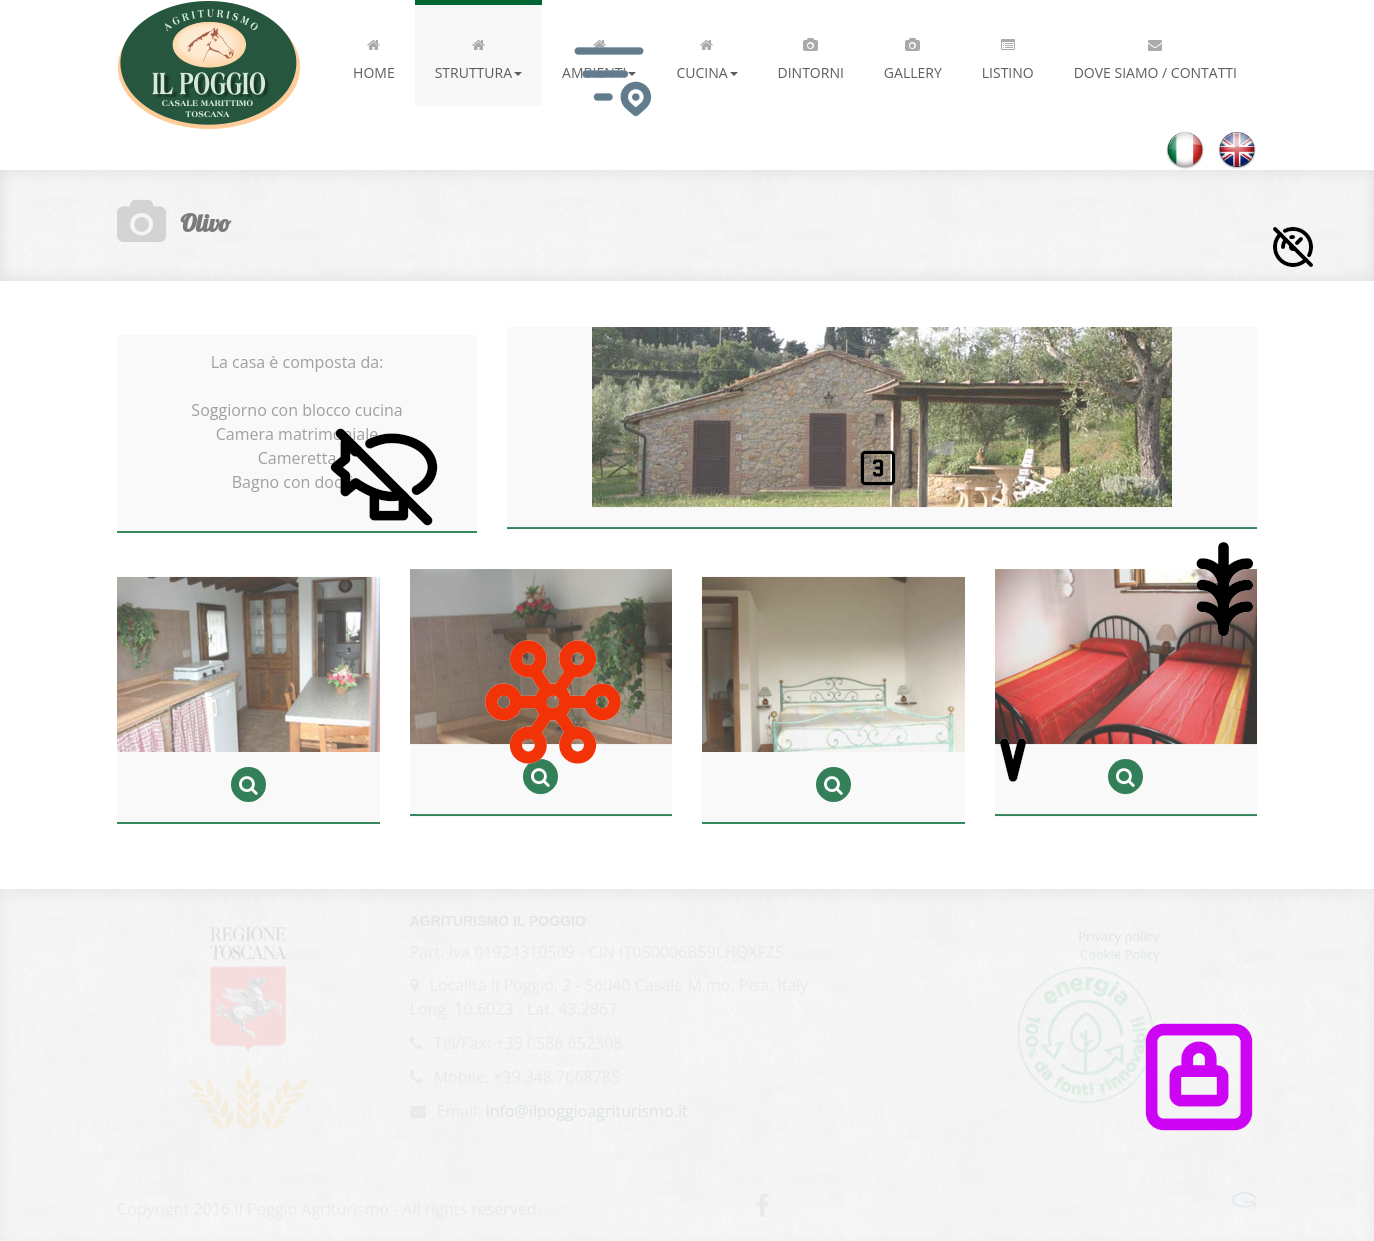  Describe the element at coordinates (384, 477) in the screenshot. I see `disable airship or blimp tracking` at that location.